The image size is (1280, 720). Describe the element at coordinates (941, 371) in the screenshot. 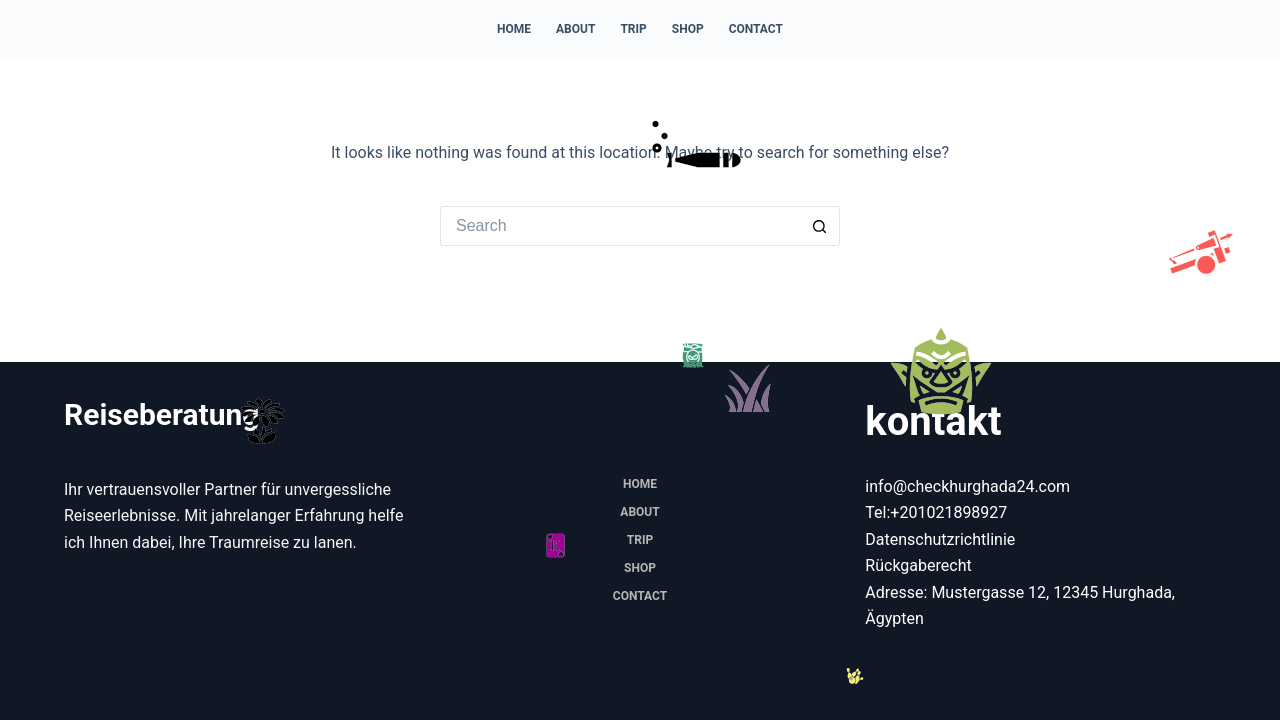

I see `select orc character or race` at that location.